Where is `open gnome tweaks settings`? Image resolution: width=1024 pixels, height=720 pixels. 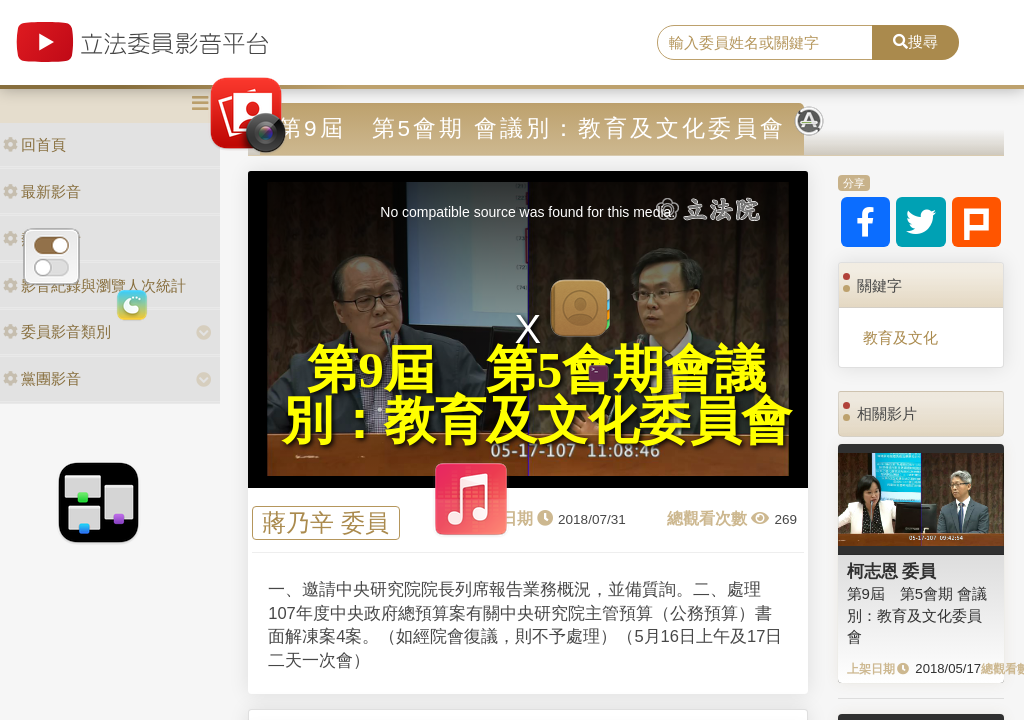 open gnome tweaks settings is located at coordinates (51, 256).